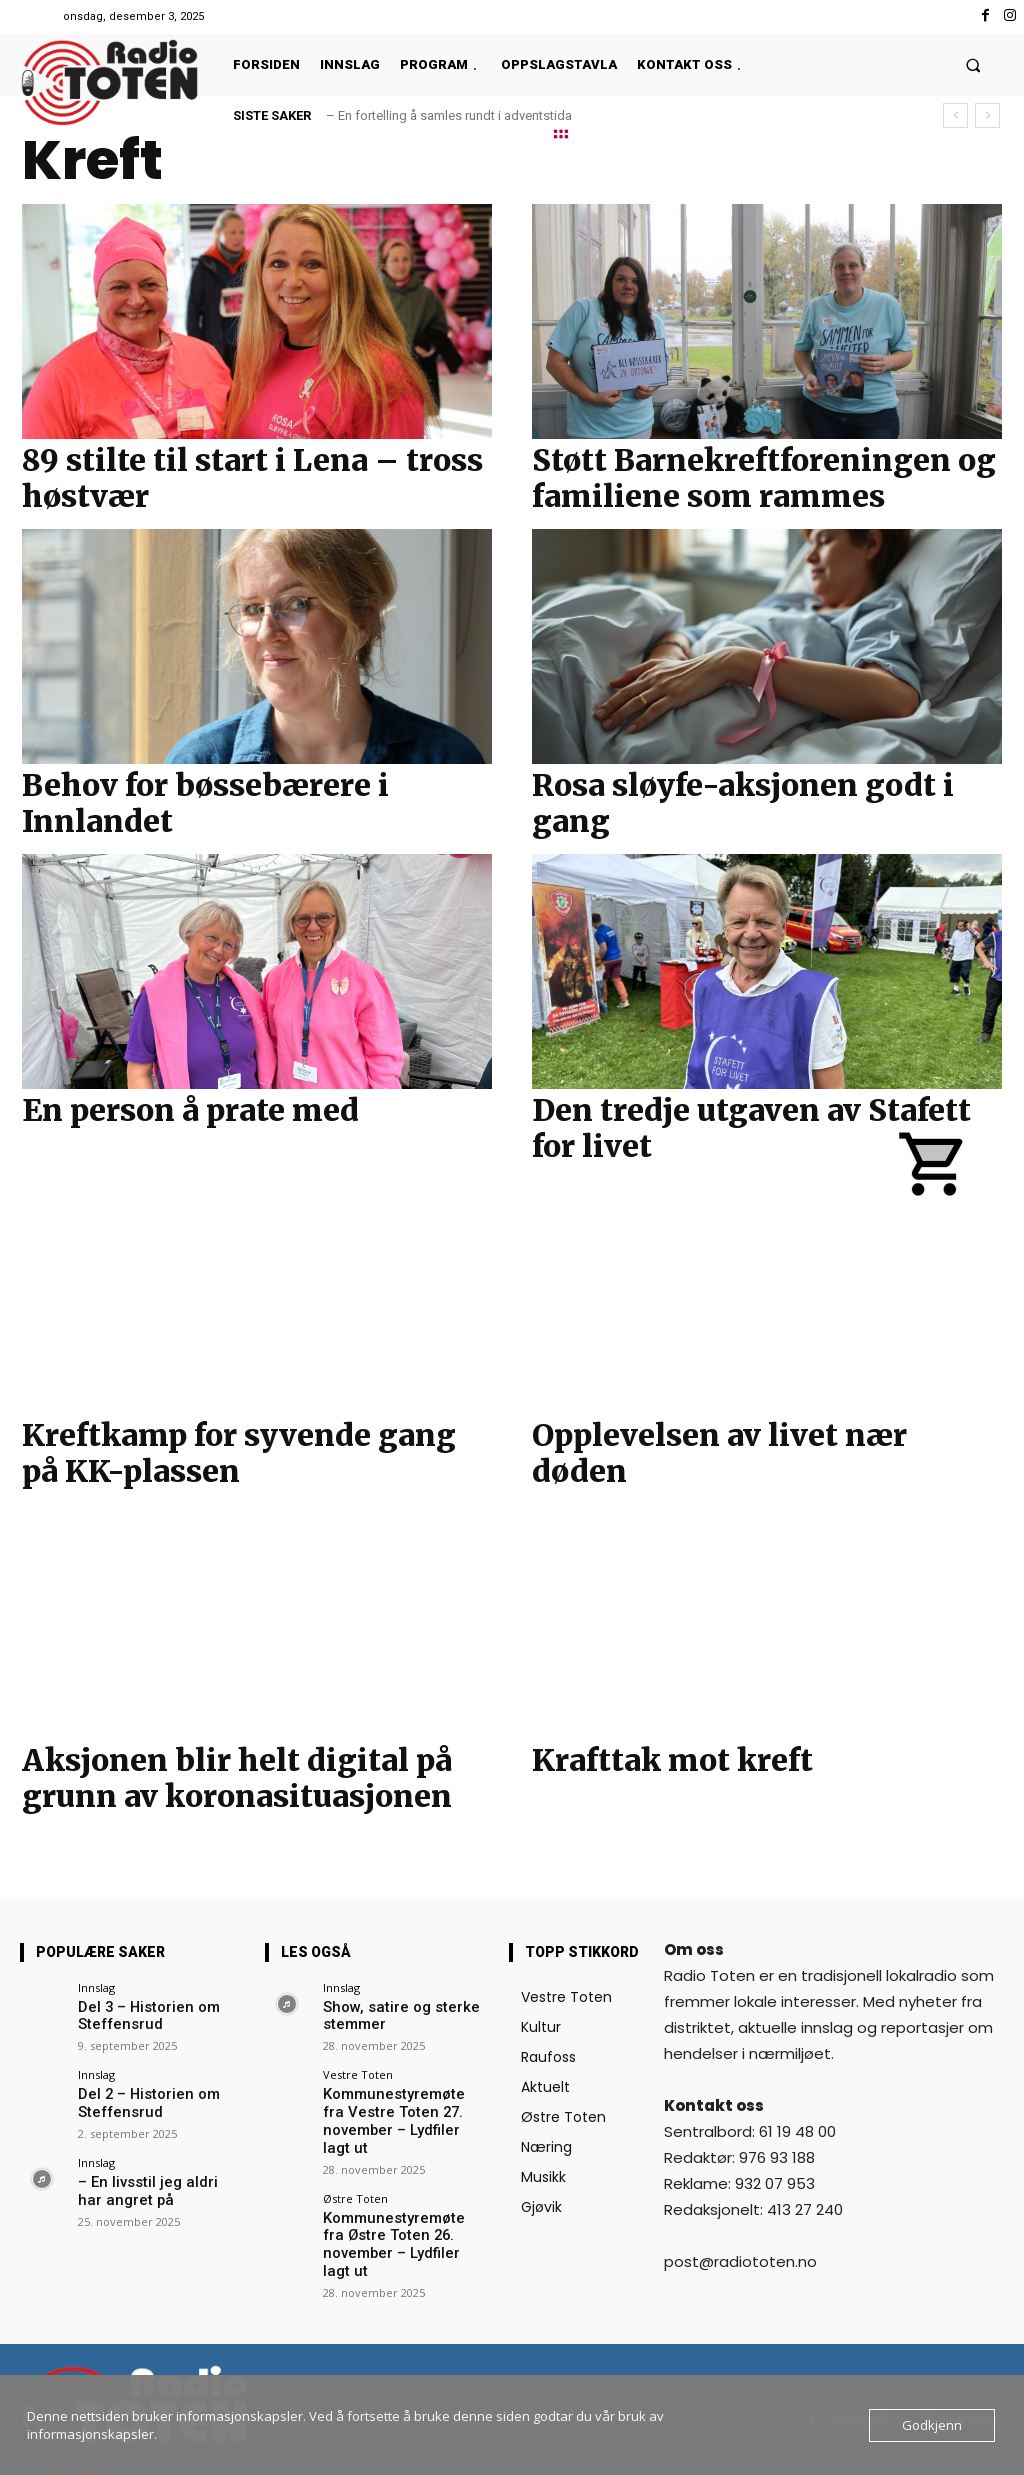 Image resolution: width=1024 pixels, height=2475 pixels. I want to click on drag to reorder or rearrange items, so click(561, 134).